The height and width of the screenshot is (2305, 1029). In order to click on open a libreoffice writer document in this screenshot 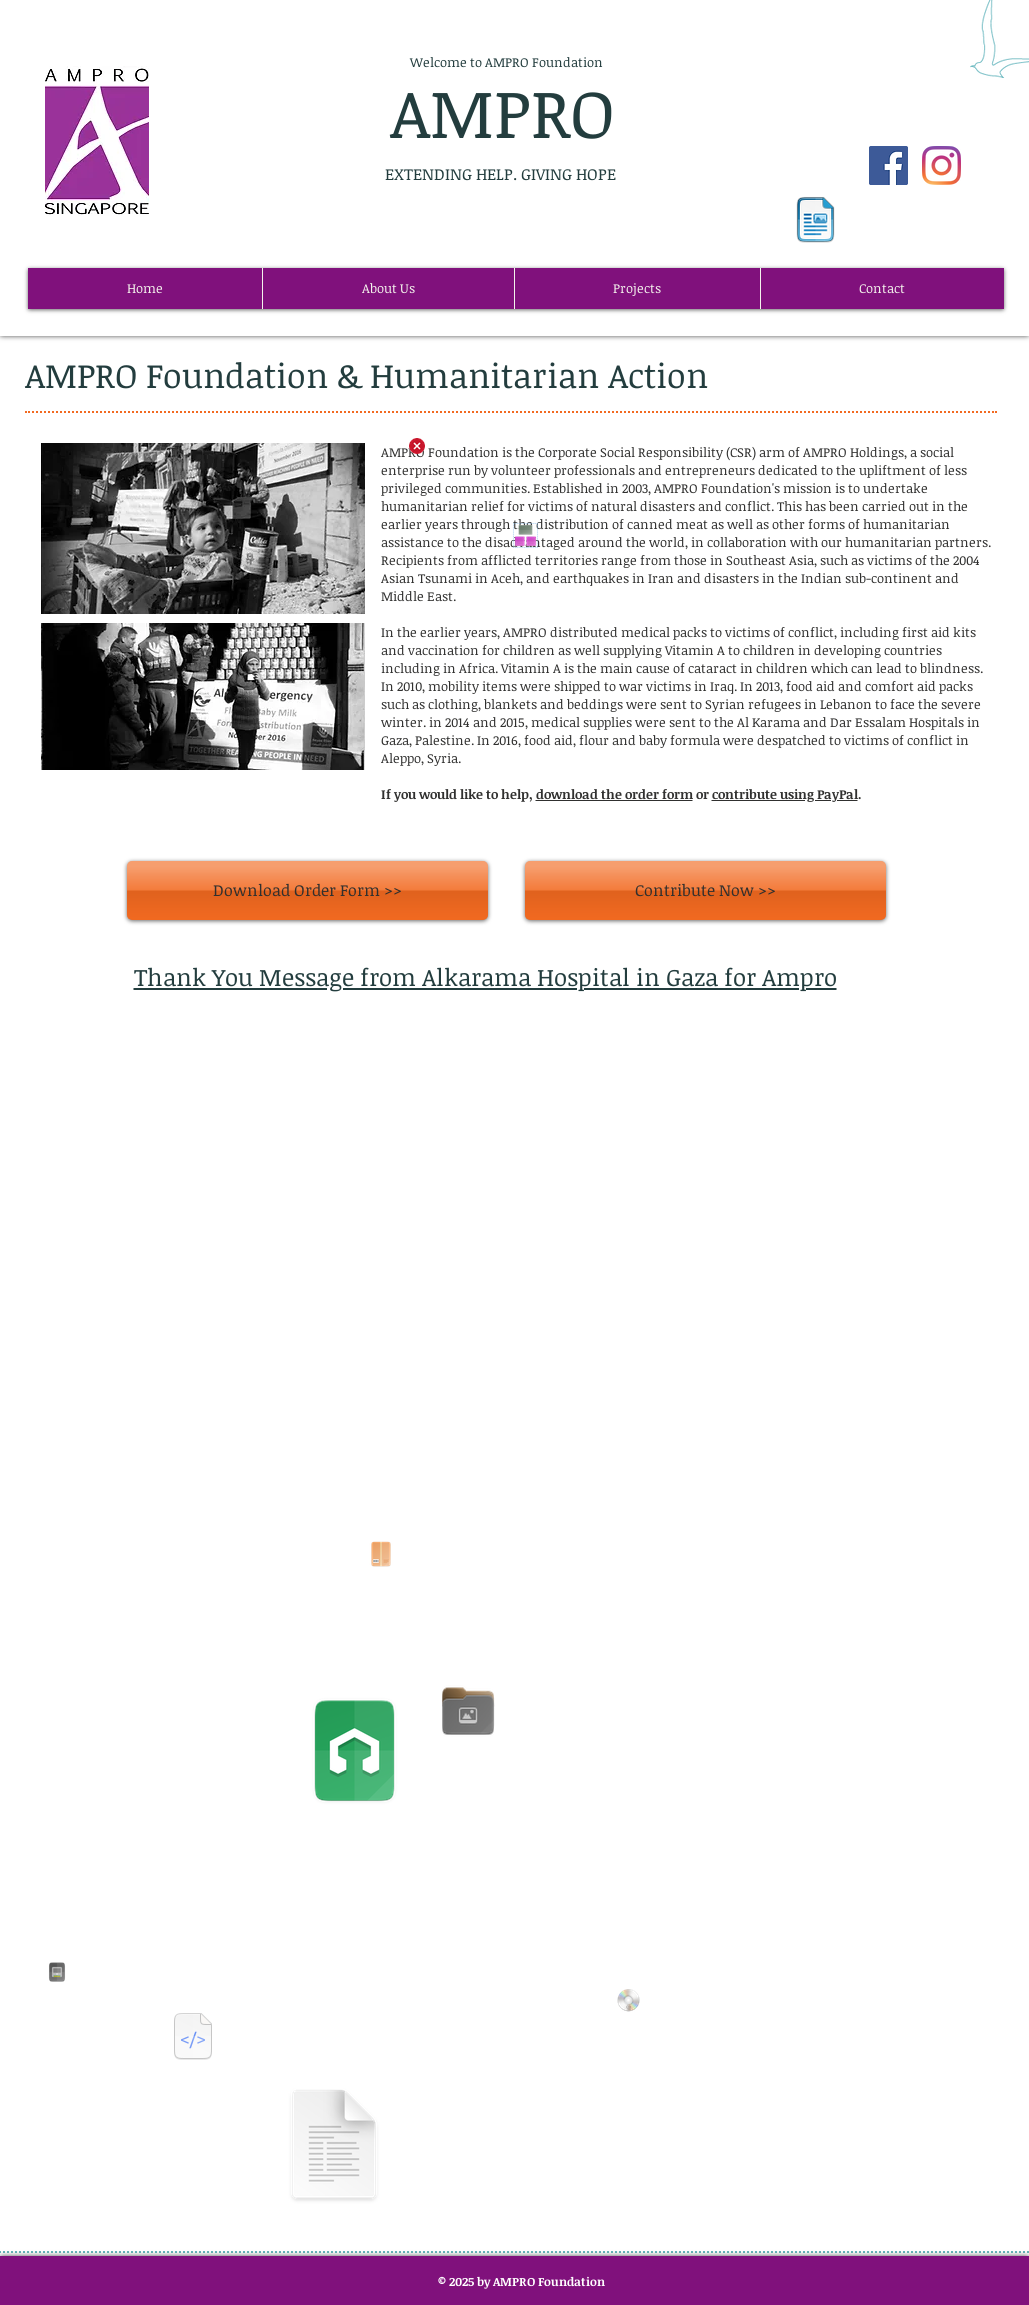, I will do `click(815, 219)`.